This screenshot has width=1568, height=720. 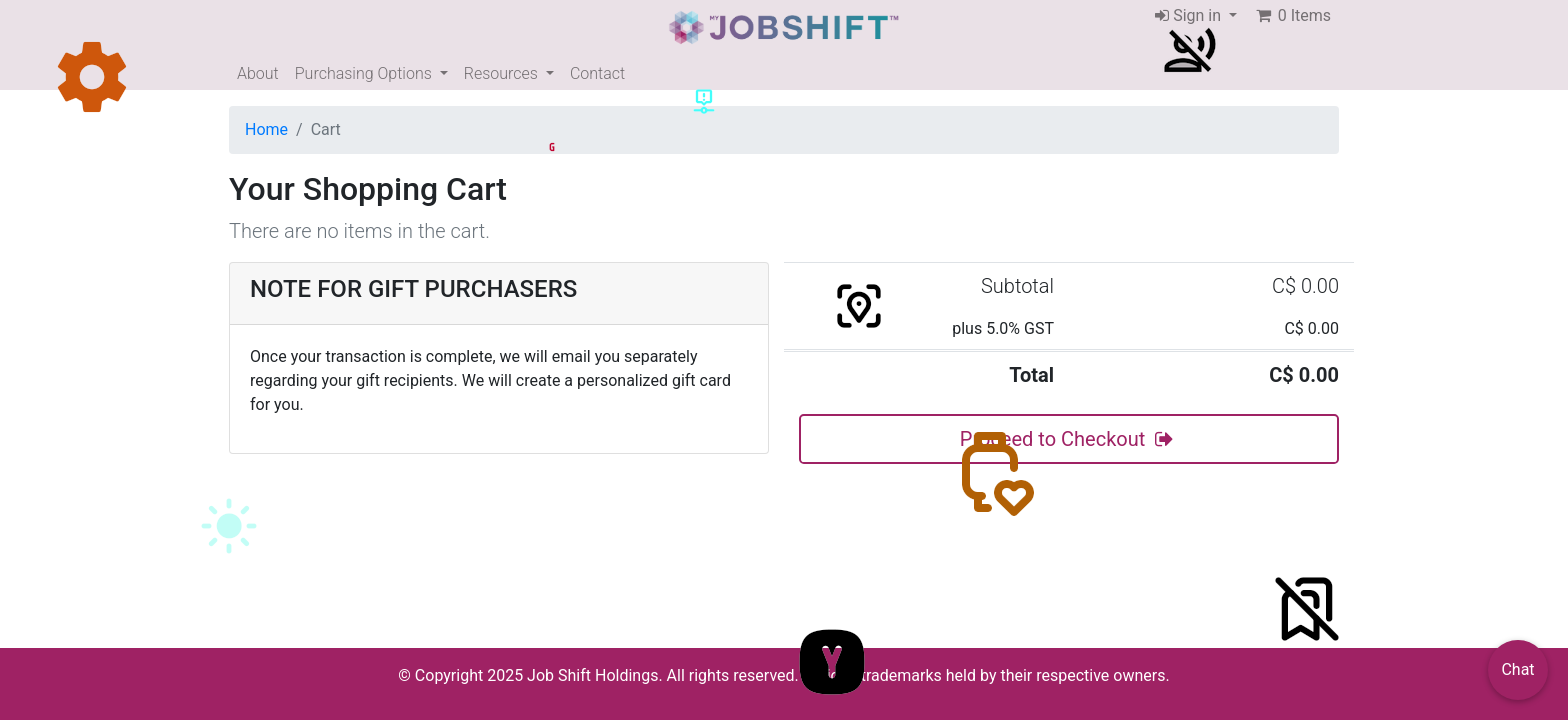 I want to click on bookmarks feature disabled, so click(x=1307, y=609).